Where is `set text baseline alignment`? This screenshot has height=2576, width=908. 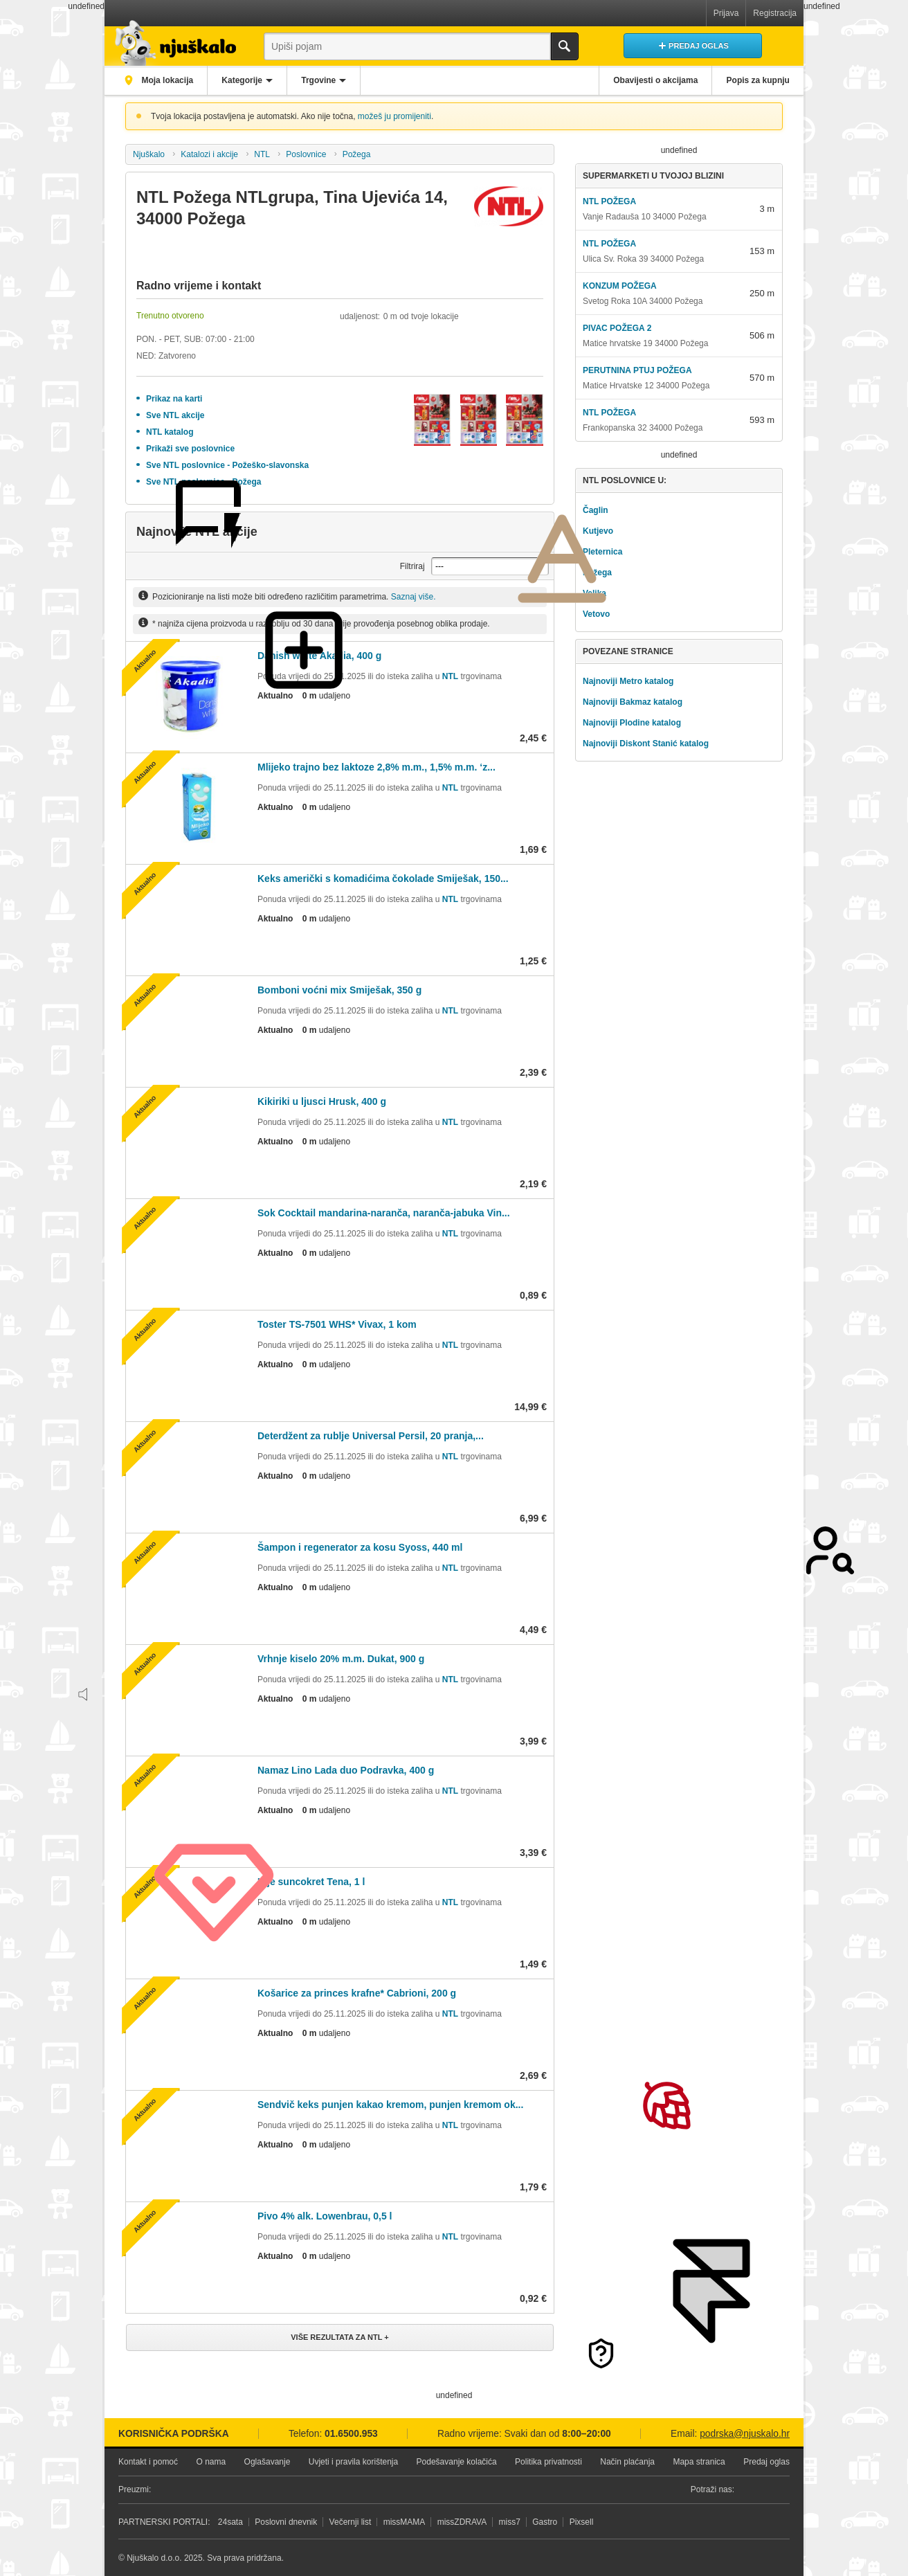
set text baseline alignment is located at coordinates (562, 559).